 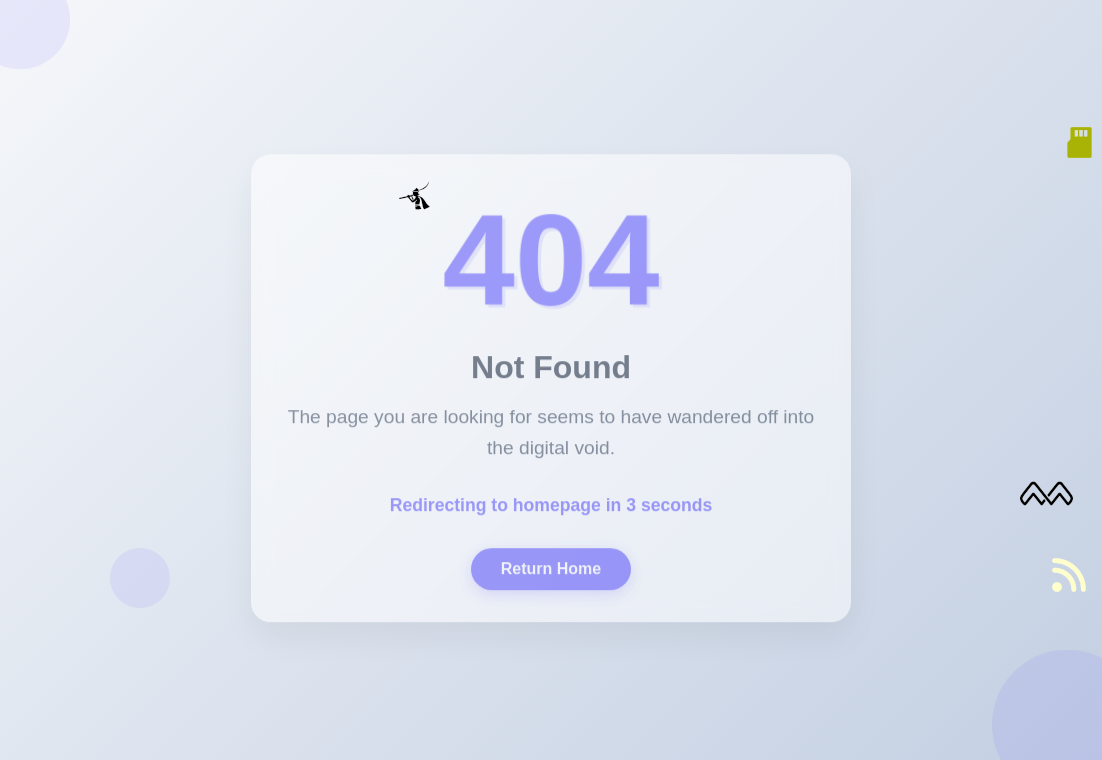 I want to click on pied piper logo, so click(x=414, y=195).